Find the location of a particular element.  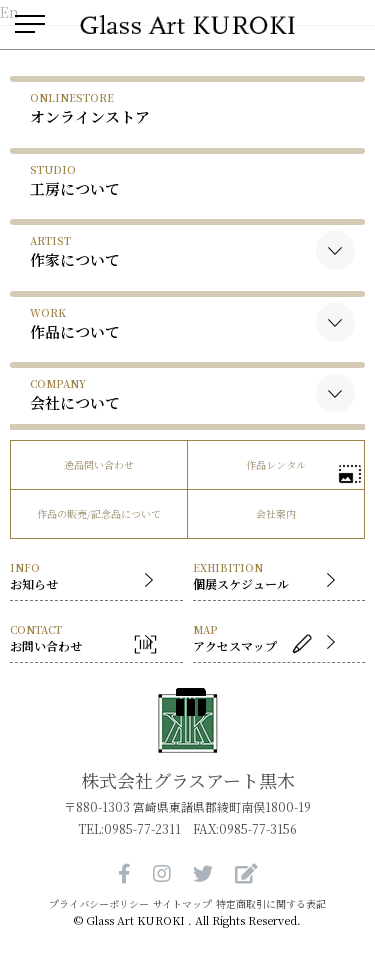

scan a barcode is located at coordinates (145, 644).